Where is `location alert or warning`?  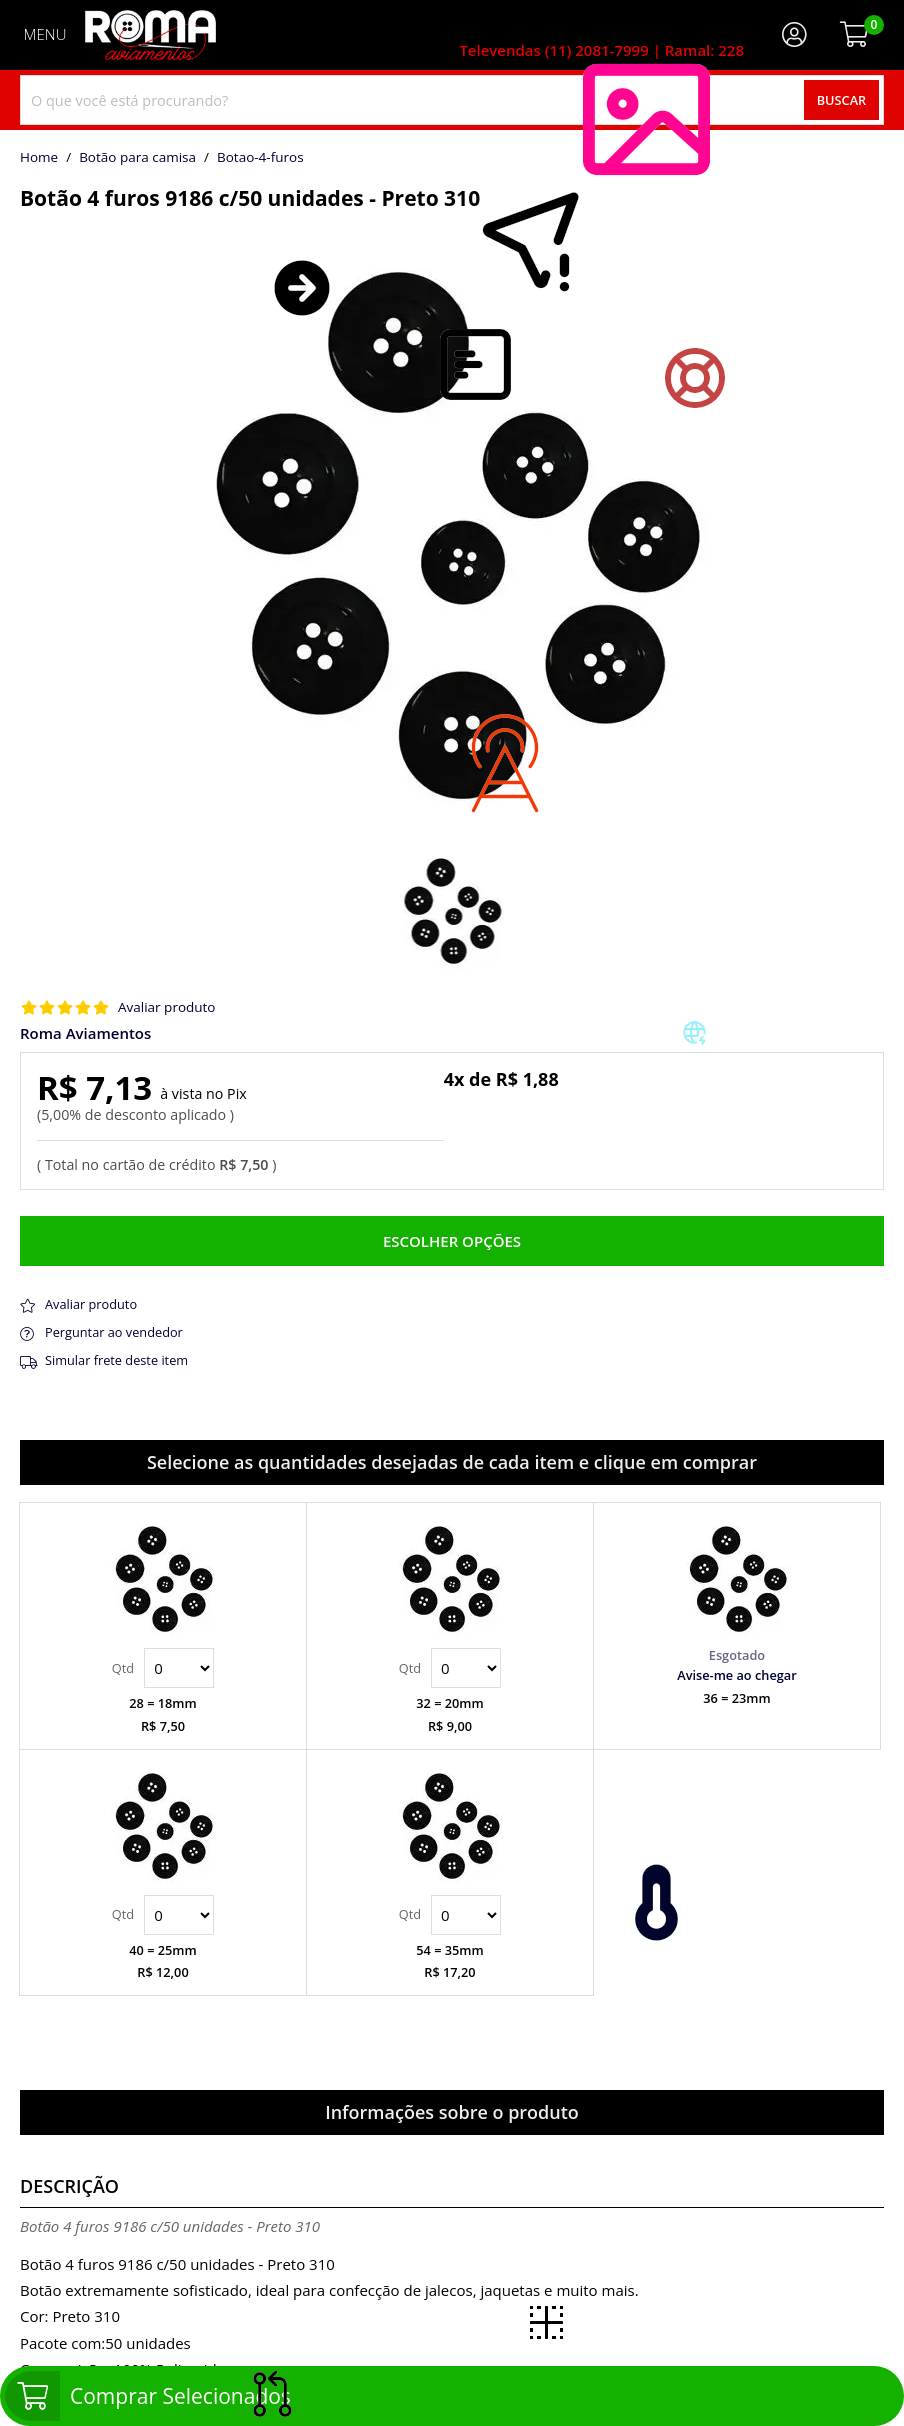
location alert or warning is located at coordinates (531, 239).